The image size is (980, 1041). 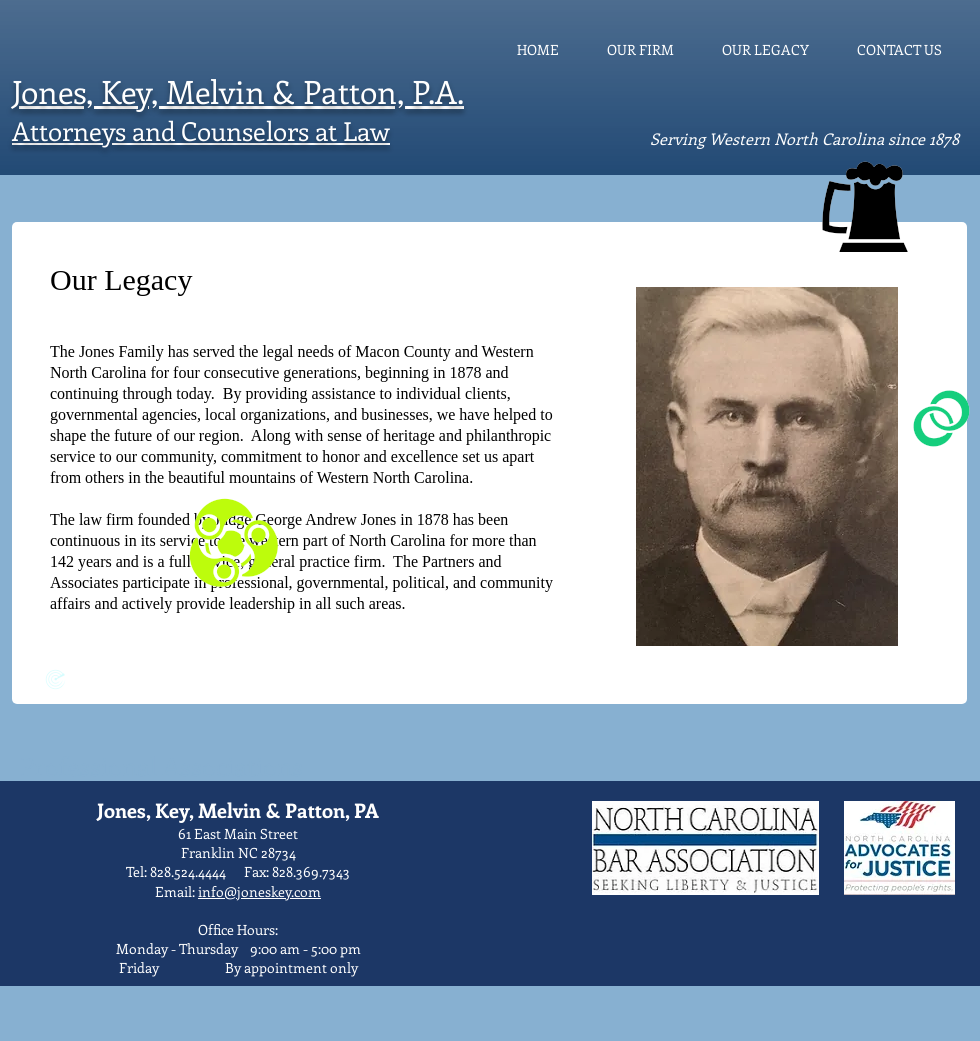 What do you see at coordinates (55, 679) in the screenshot?
I see `scan for nearby objects or enemies` at bounding box center [55, 679].